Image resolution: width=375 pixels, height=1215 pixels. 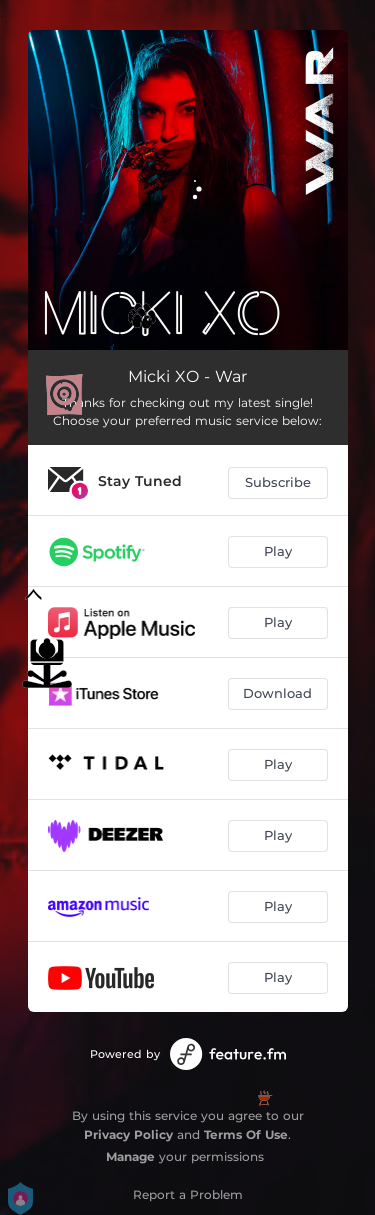 I want to click on access meditation or mindfulness features, so click(x=47, y=663).